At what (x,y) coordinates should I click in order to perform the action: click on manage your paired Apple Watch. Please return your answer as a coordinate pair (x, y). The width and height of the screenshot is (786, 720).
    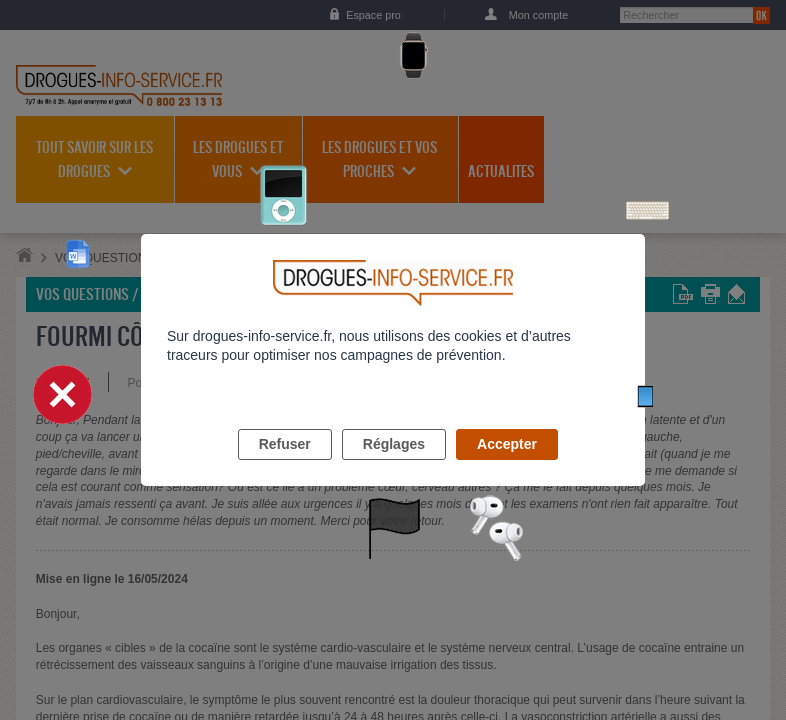
    Looking at the image, I should click on (413, 55).